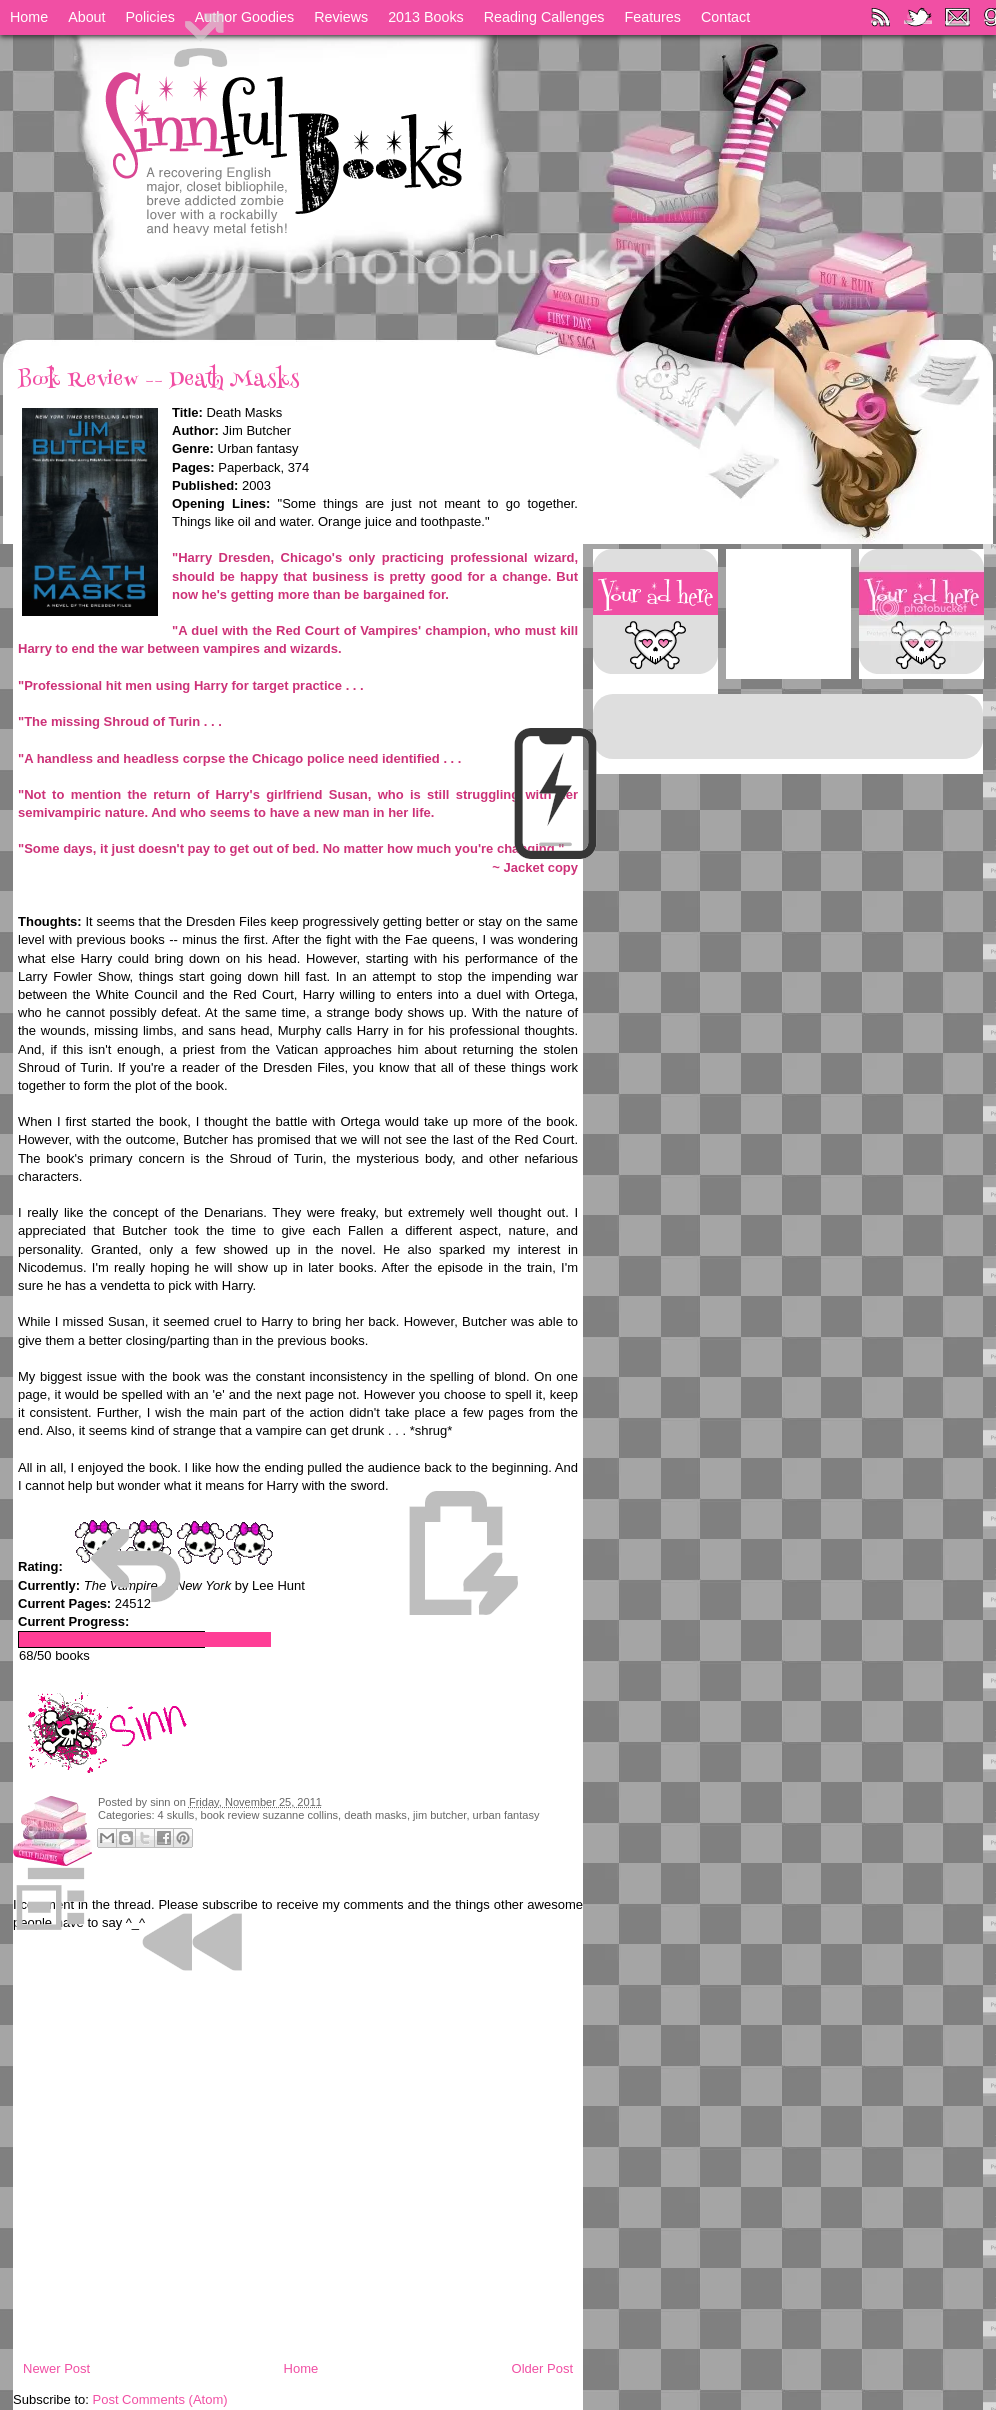 The height and width of the screenshot is (2410, 996). Describe the element at coordinates (136, 1565) in the screenshot. I see `undo the last action` at that location.